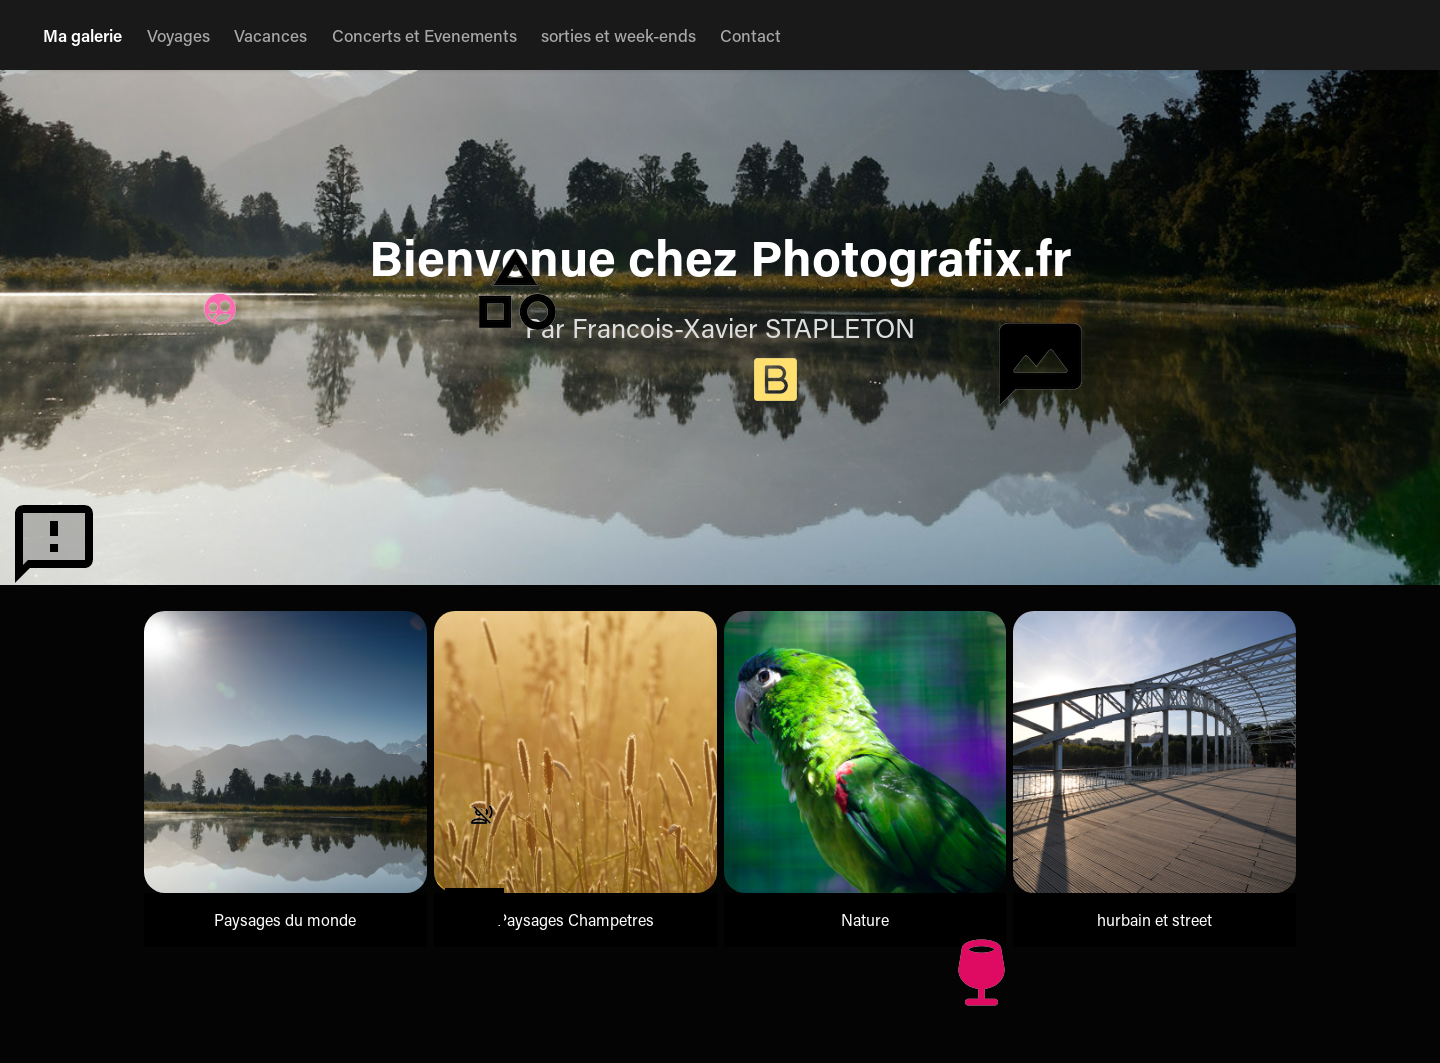 The width and height of the screenshot is (1440, 1063). Describe the element at coordinates (981, 972) in the screenshot. I see `view drink or beverage options` at that location.